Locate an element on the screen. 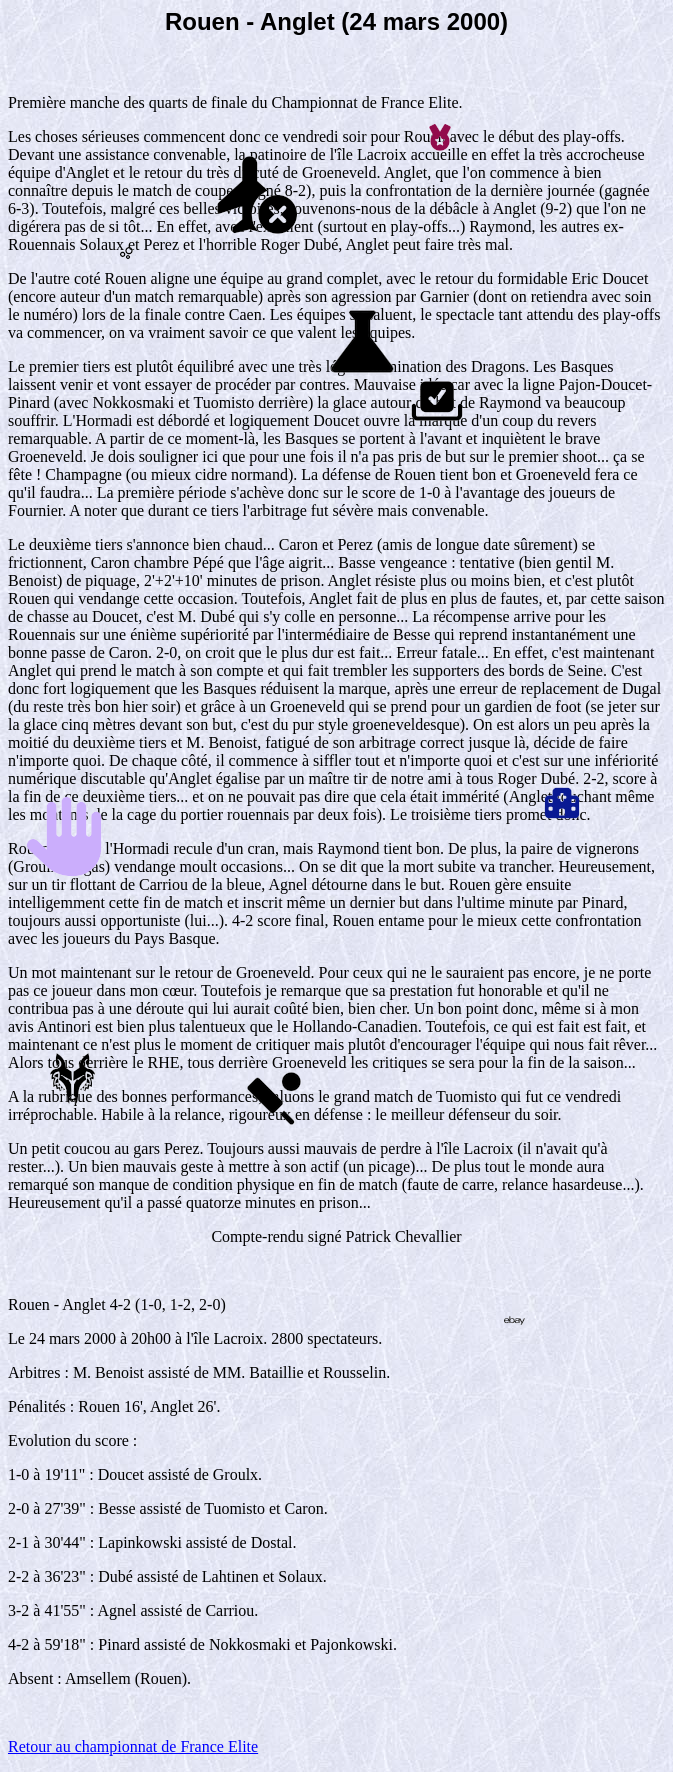 The width and height of the screenshot is (673, 1772). access science or laboratory features is located at coordinates (362, 341).